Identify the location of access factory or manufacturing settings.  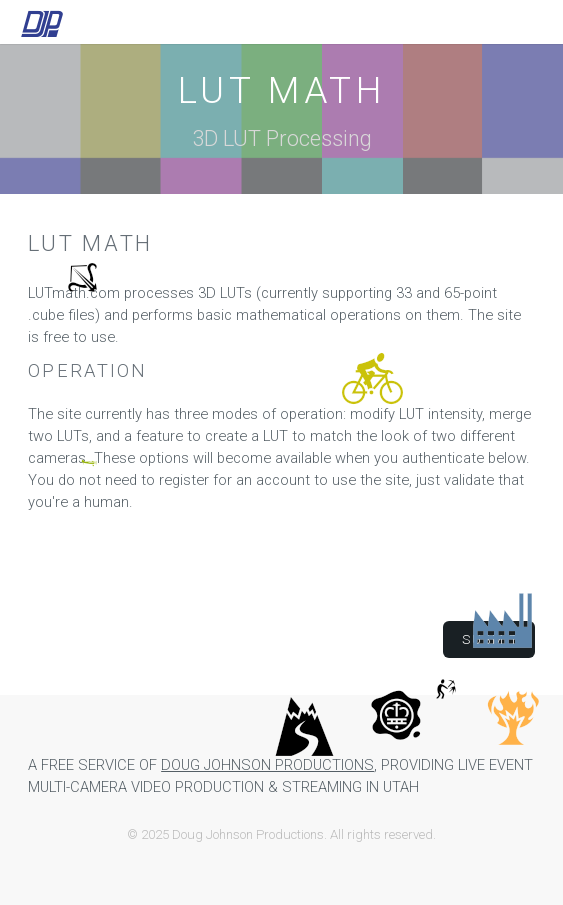
(502, 618).